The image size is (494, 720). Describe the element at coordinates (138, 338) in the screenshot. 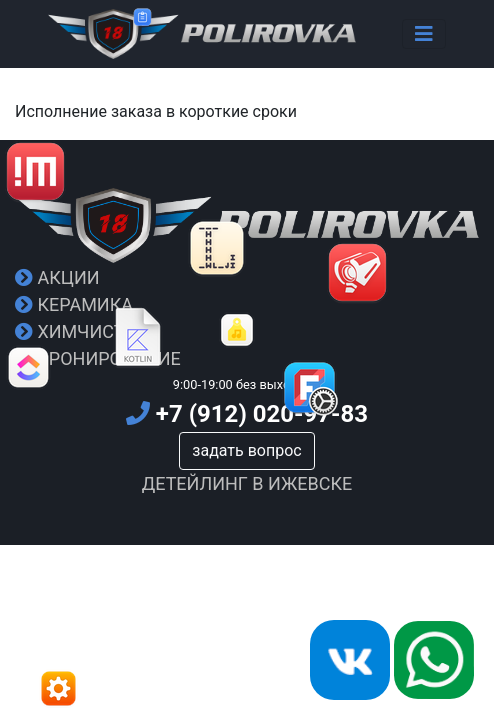

I see `a kotlin source code file` at that location.